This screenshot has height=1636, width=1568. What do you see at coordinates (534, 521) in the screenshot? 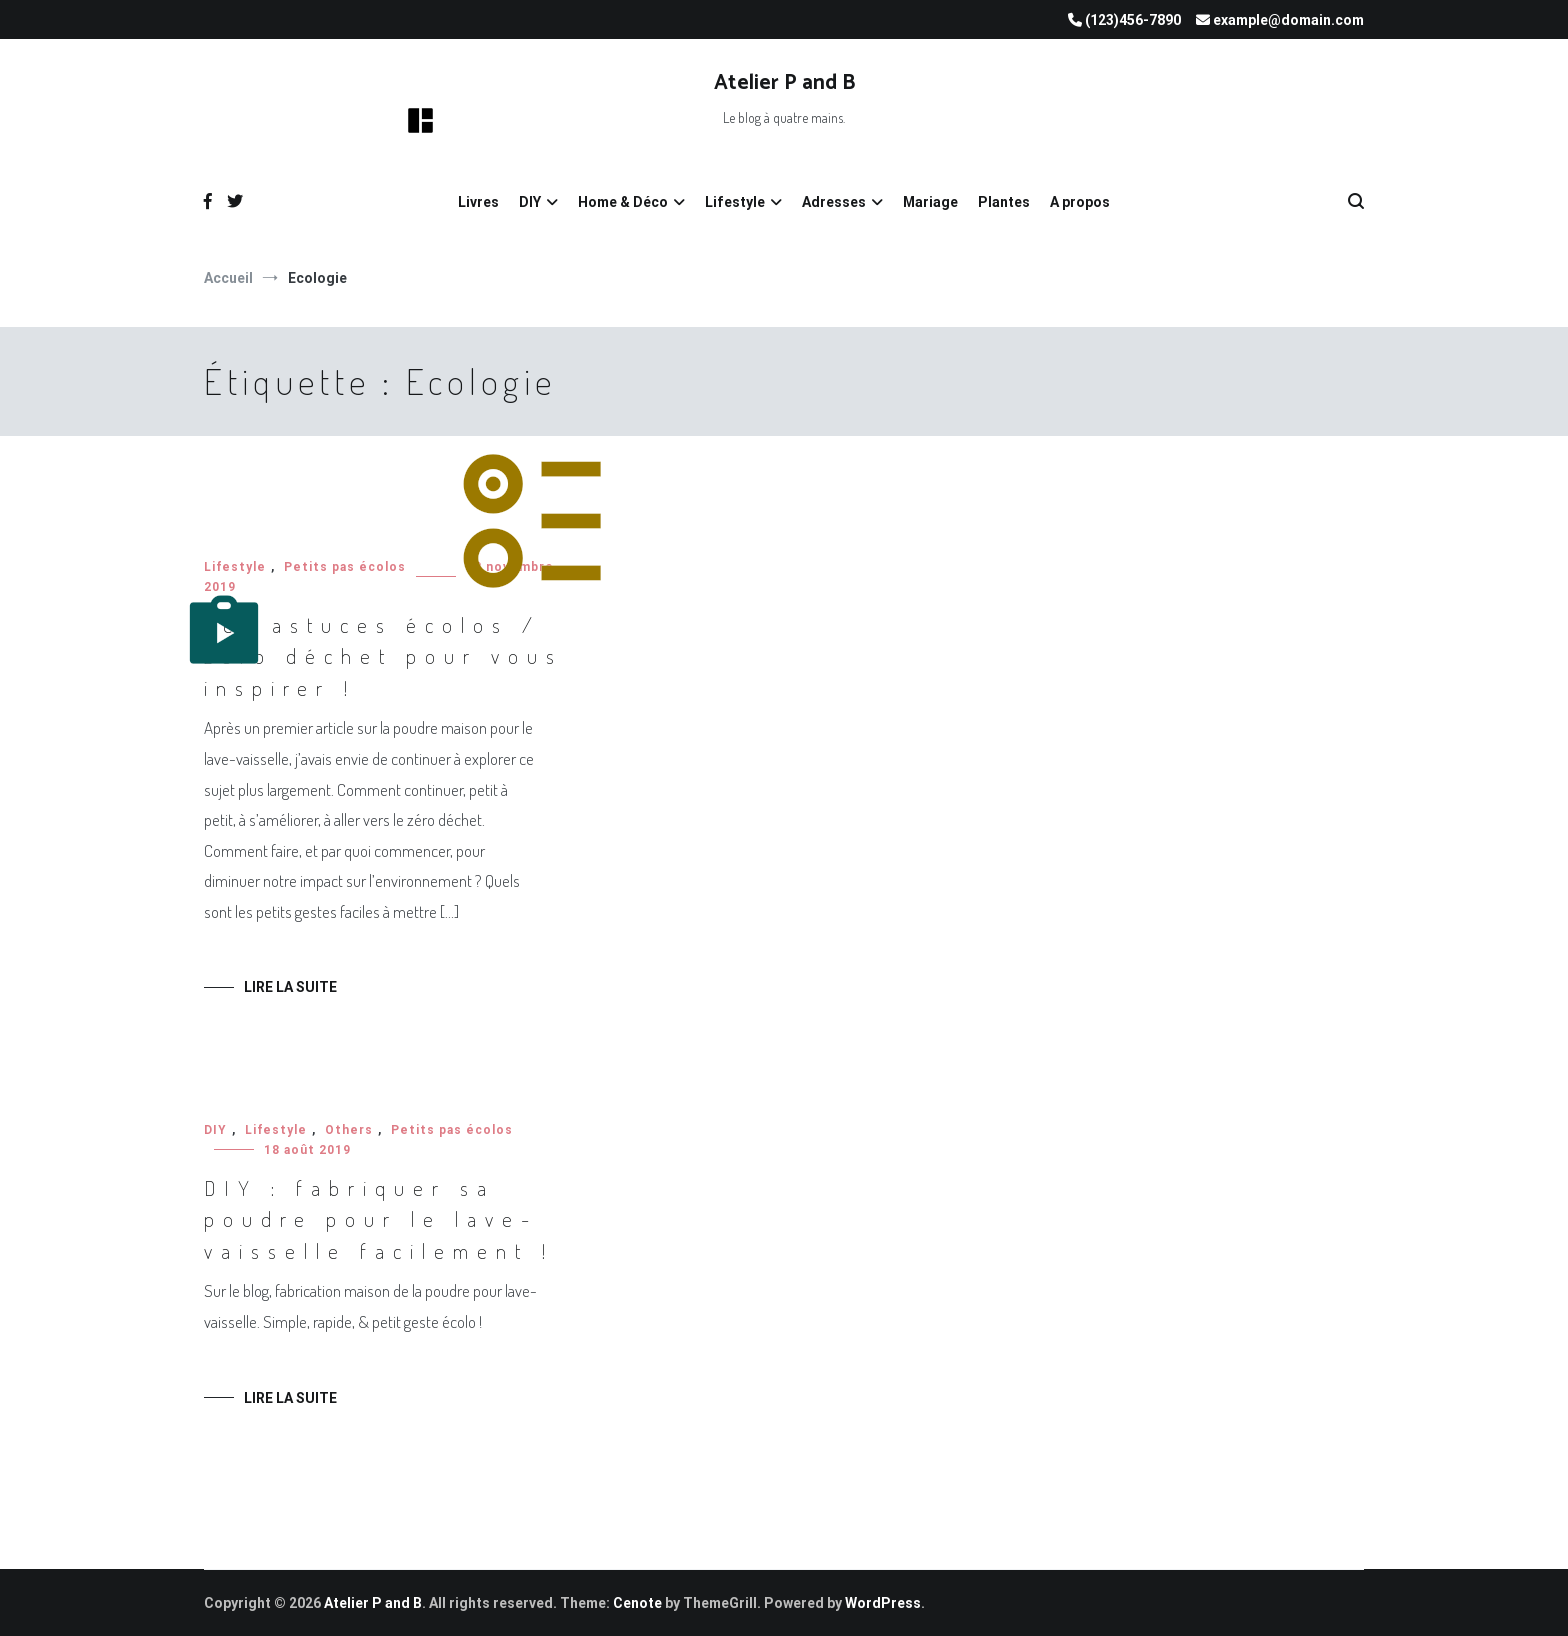
I see `select an option from a list` at bounding box center [534, 521].